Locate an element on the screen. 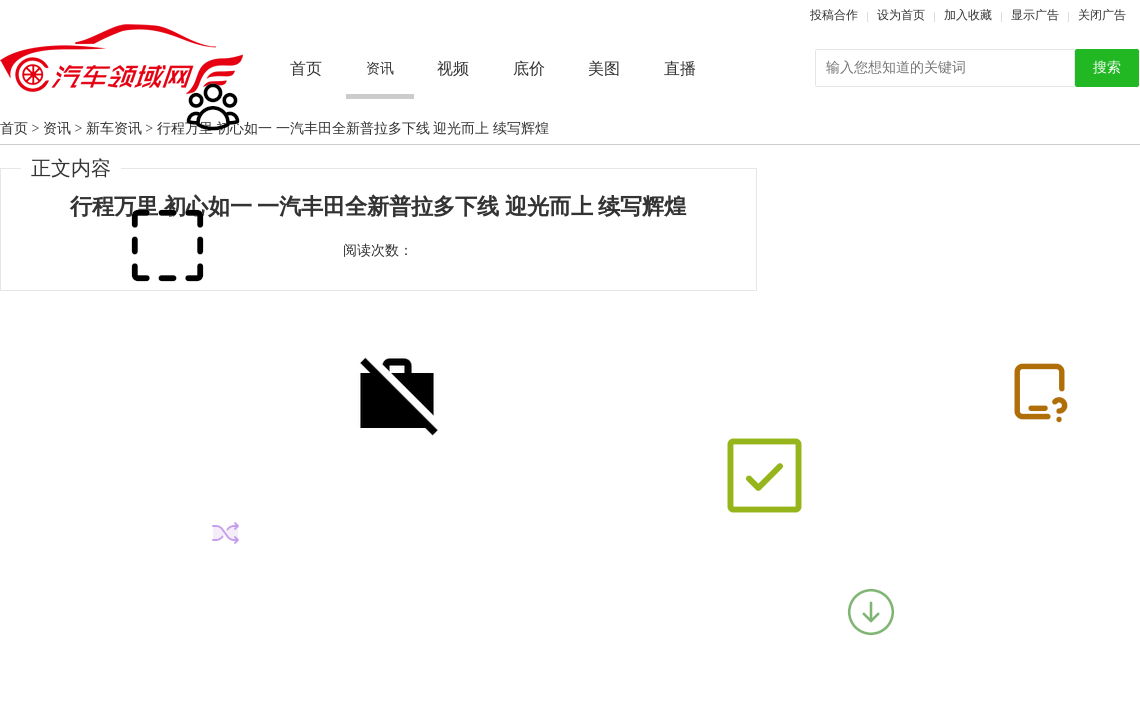 The height and width of the screenshot is (720, 1140). view all team members is located at coordinates (213, 106).